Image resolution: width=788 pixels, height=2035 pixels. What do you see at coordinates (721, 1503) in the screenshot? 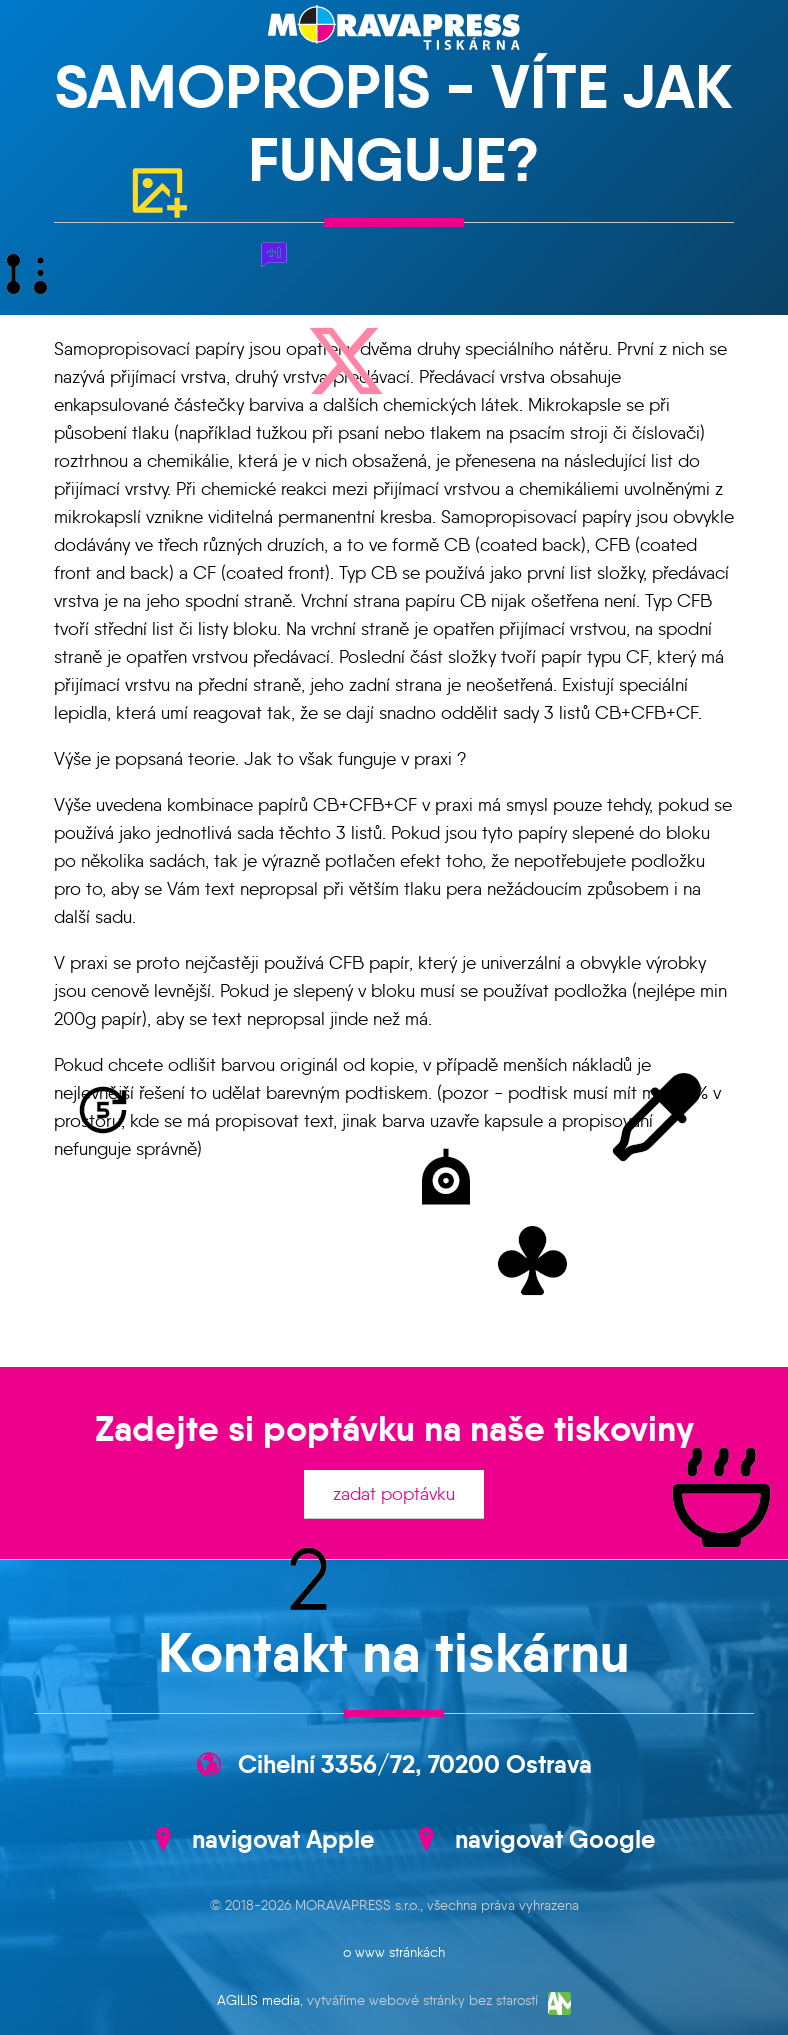
I see `view food or dining options` at bounding box center [721, 1503].